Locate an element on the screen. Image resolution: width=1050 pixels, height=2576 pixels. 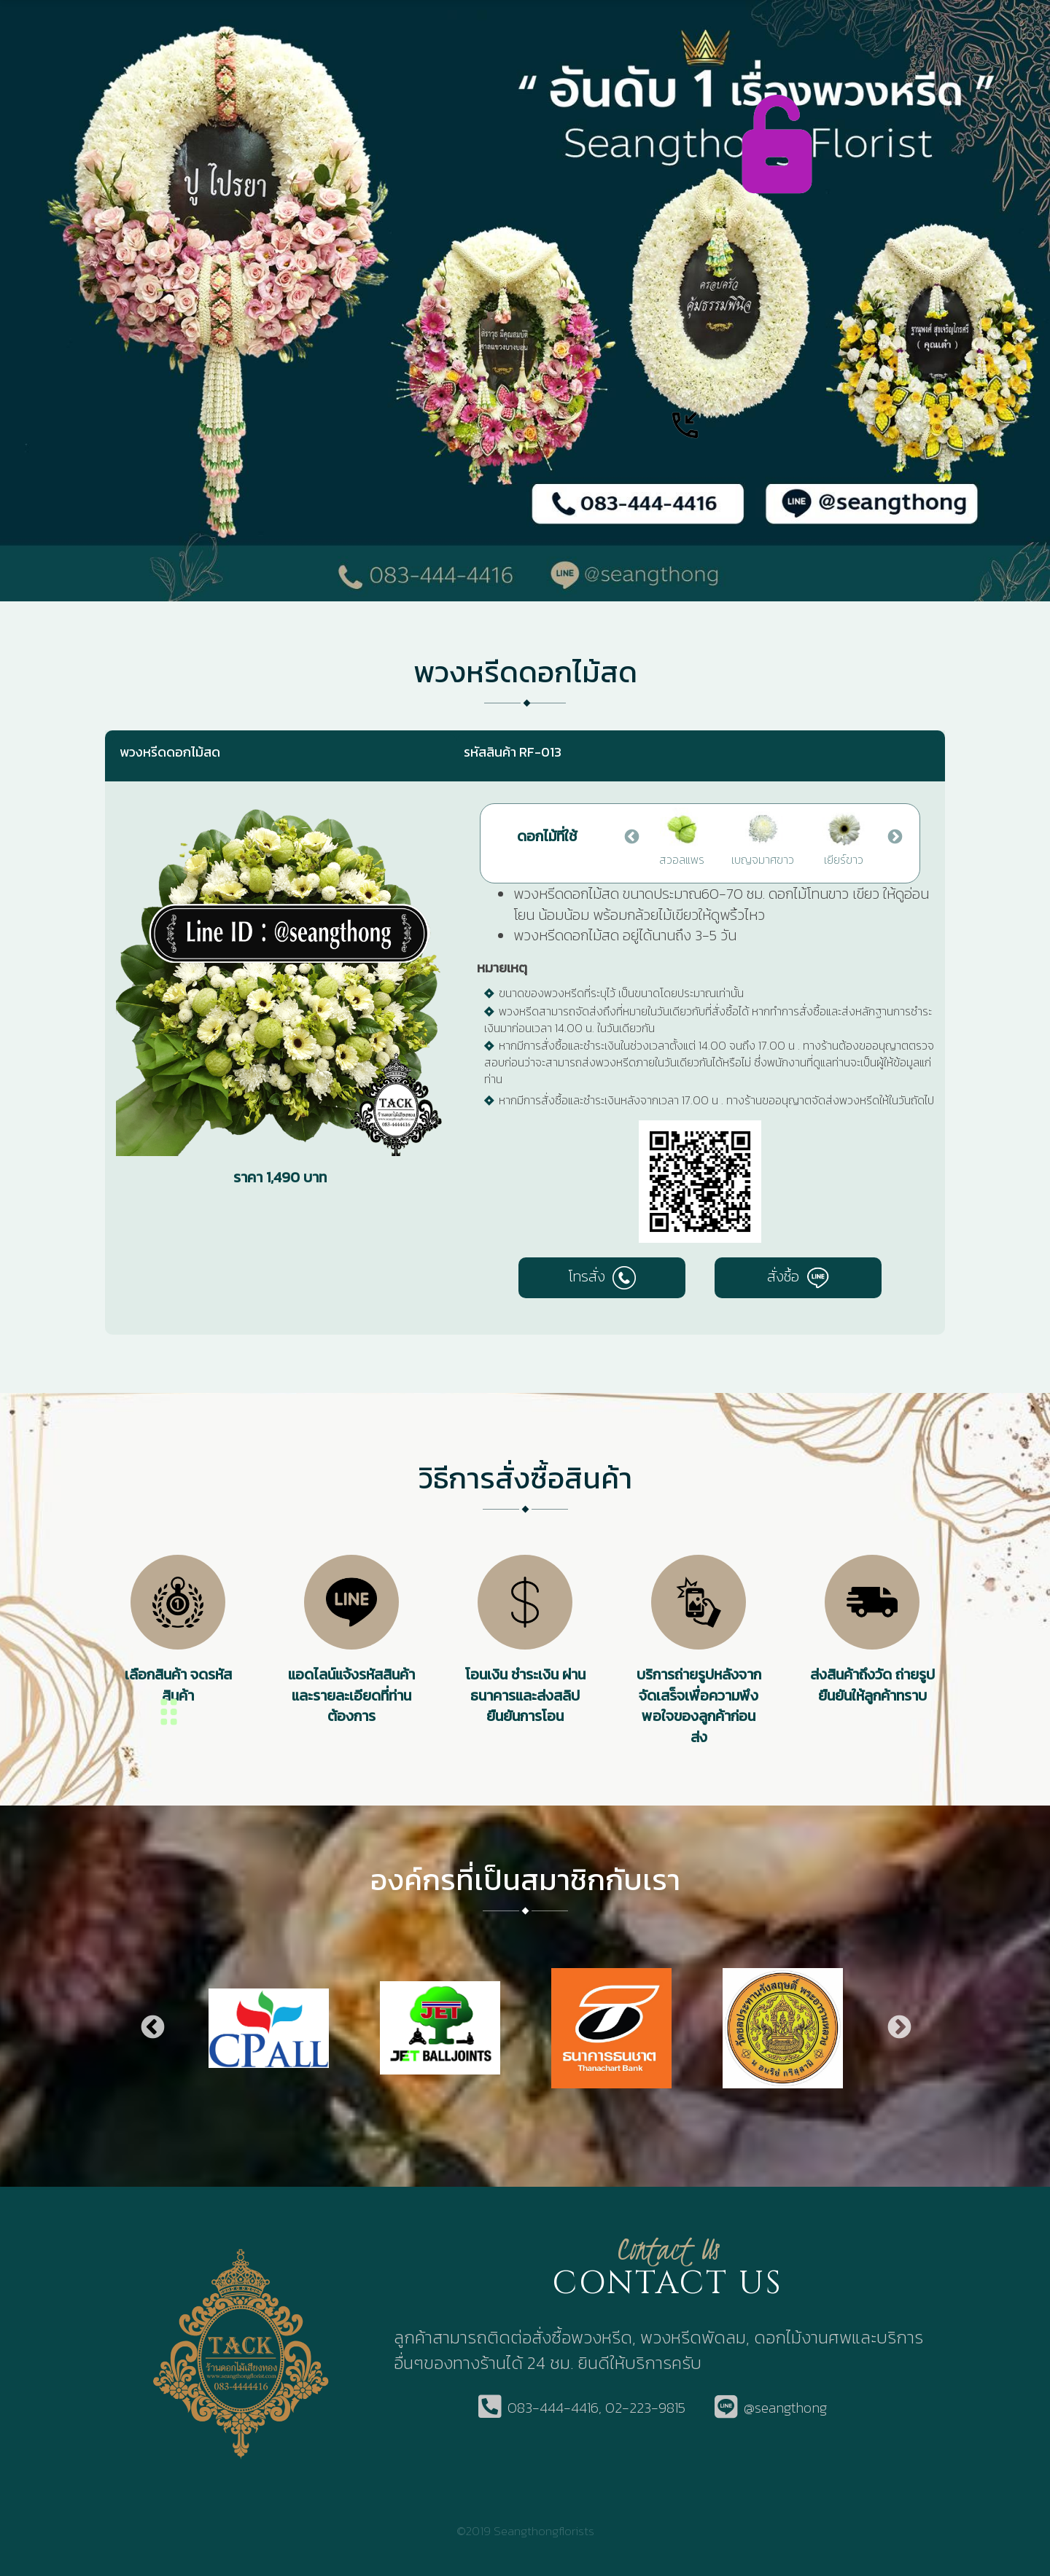
unlock a secured item or account is located at coordinates (777, 147).